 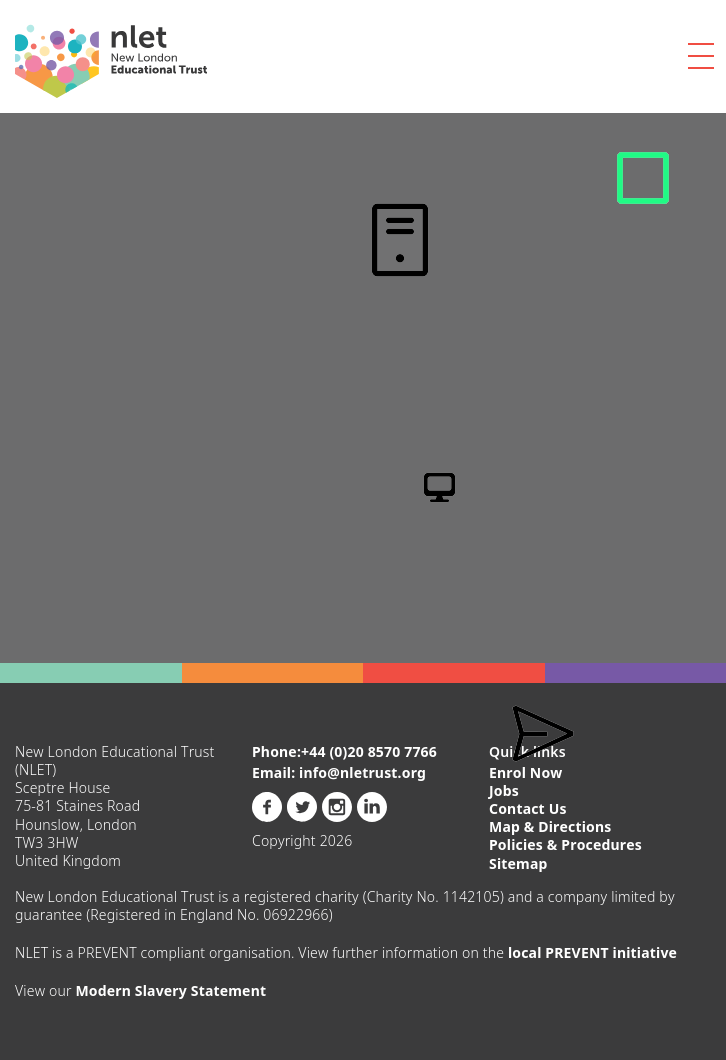 I want to click on switch to desktop view, so click(x=439, y=486).